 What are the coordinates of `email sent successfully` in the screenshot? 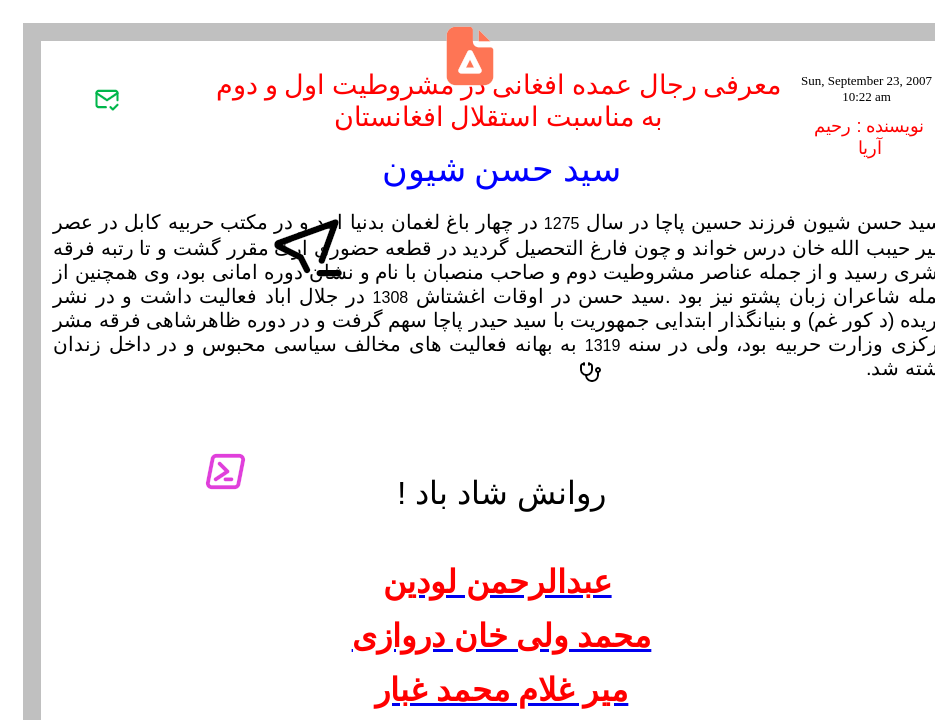 It's located at (107, 99).